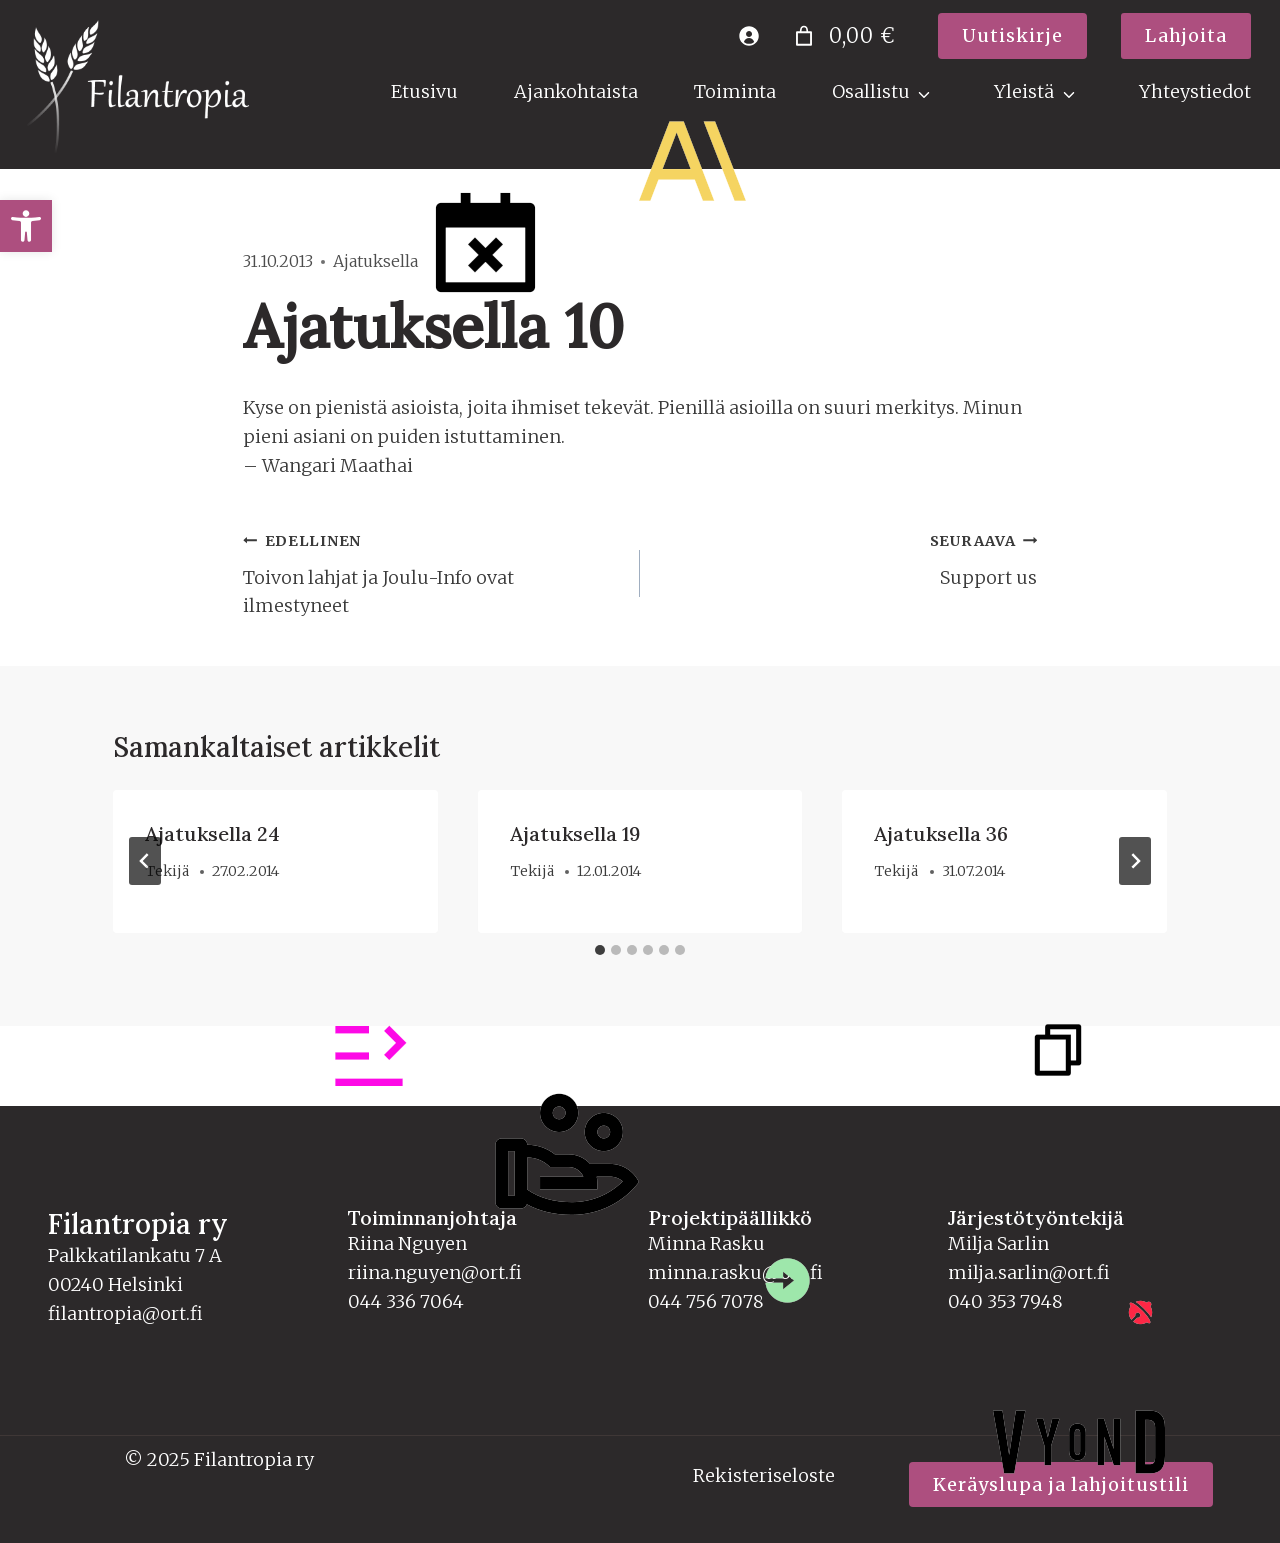  I want to click on anthropic company logo, so click(692, 158).